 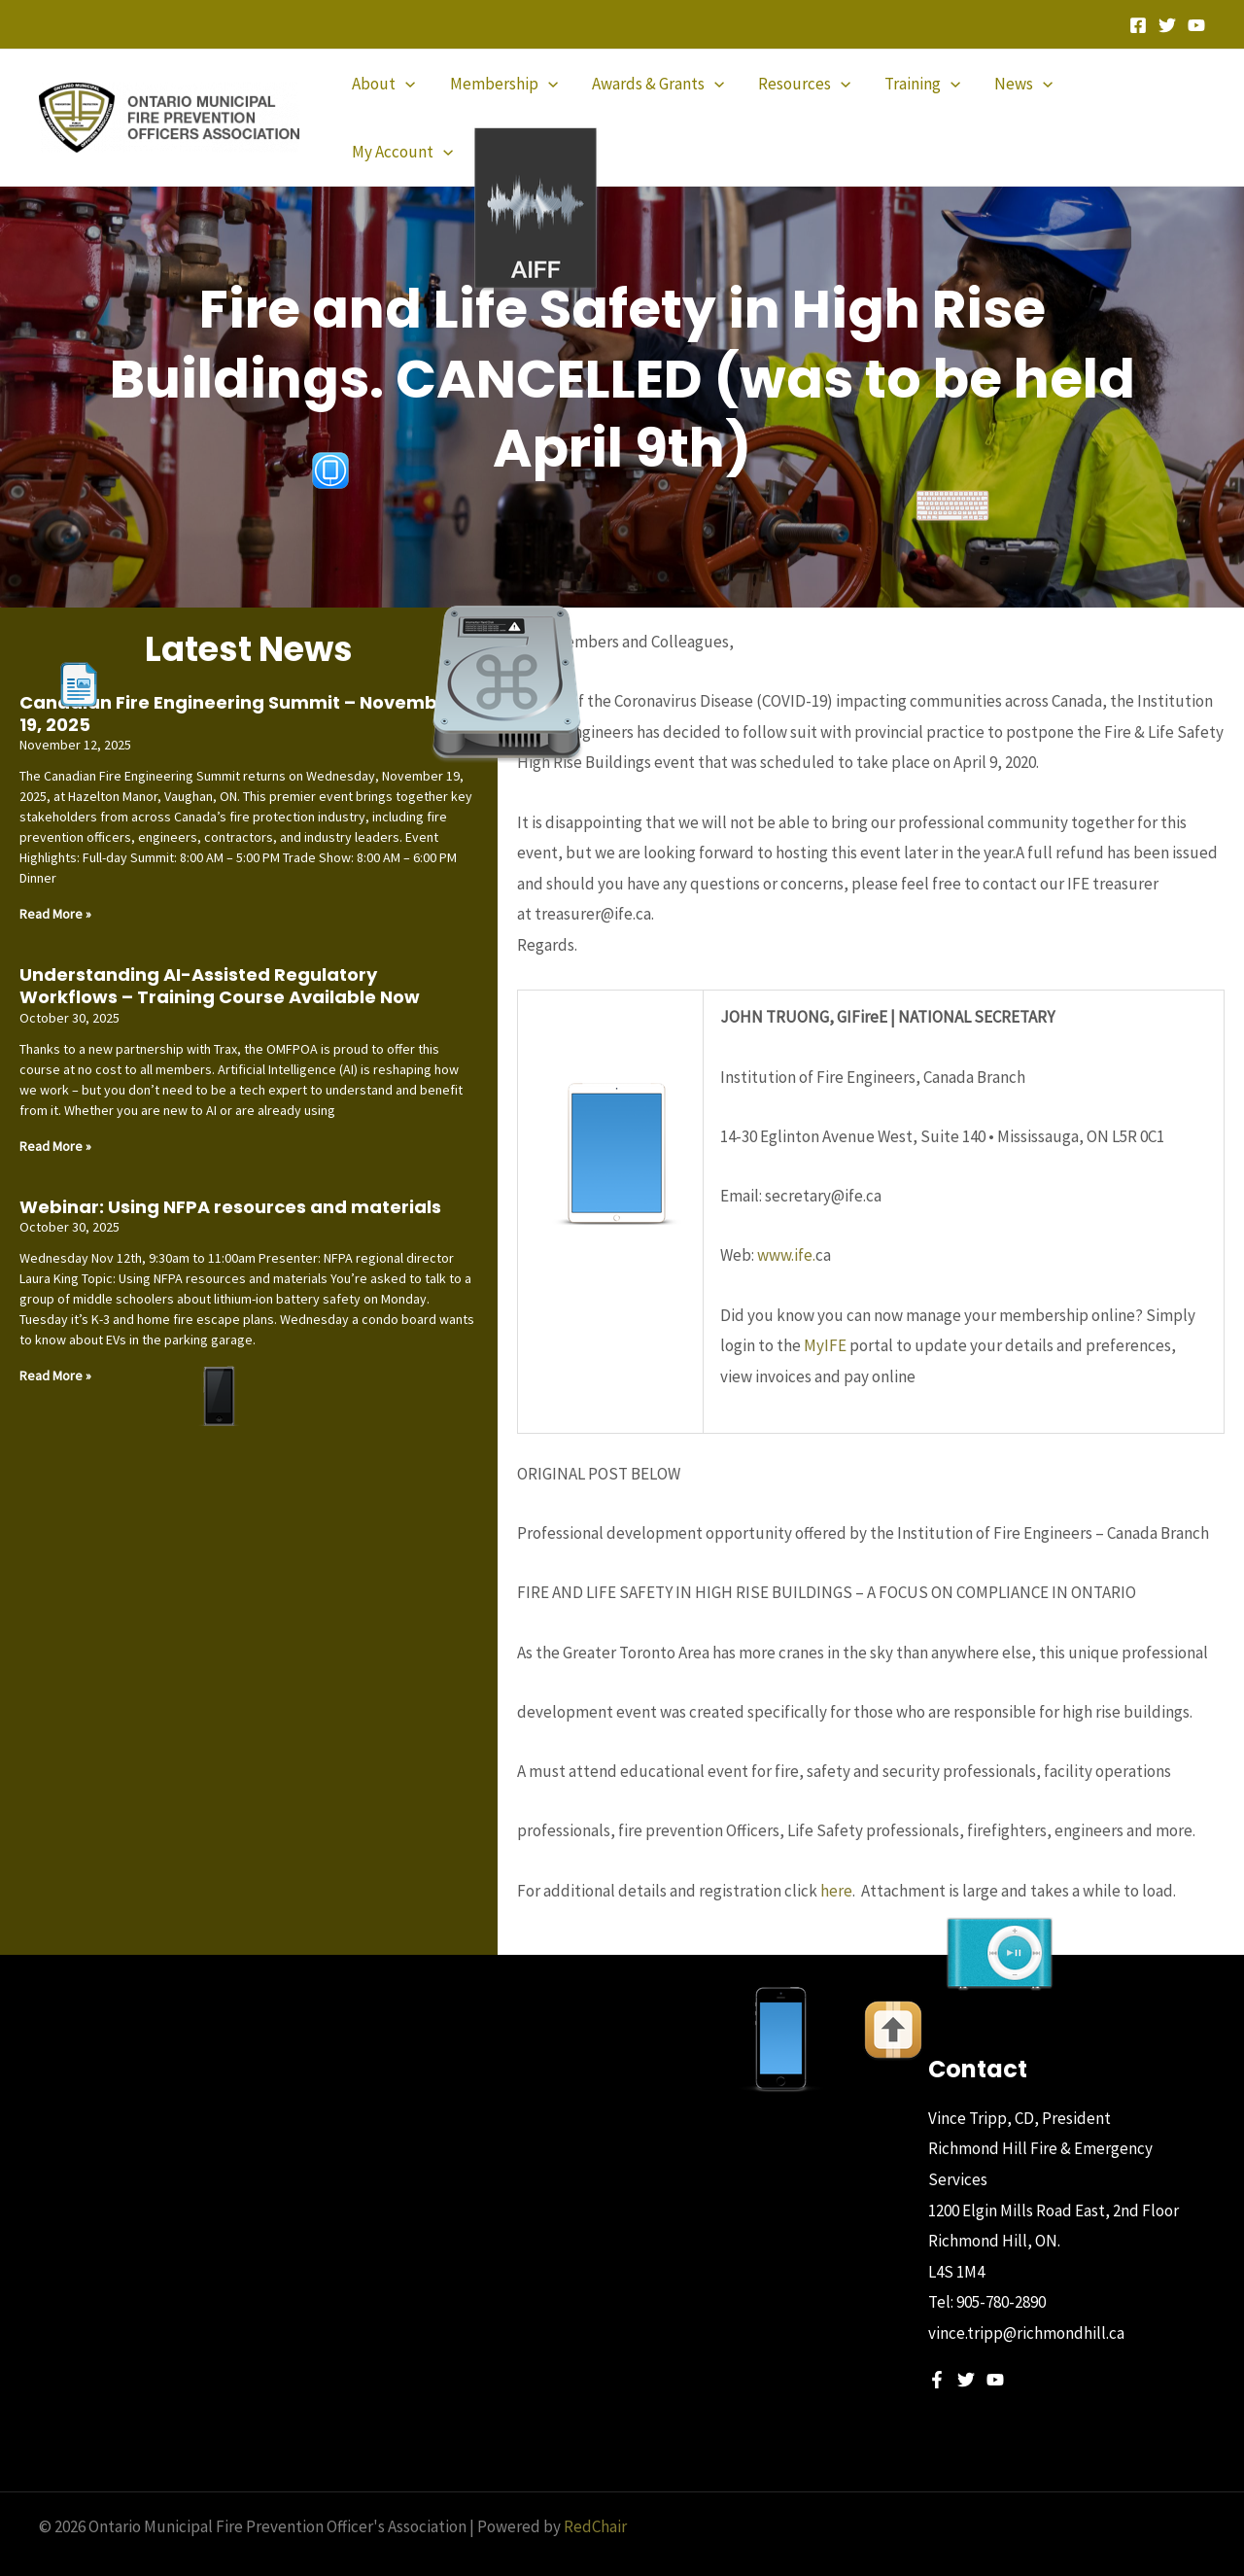 What do you see at coordinates (616, 1154) in the screenshot?
I see `iPad Air 3 with cellular connectivity` at bounding box center [616, 1154].